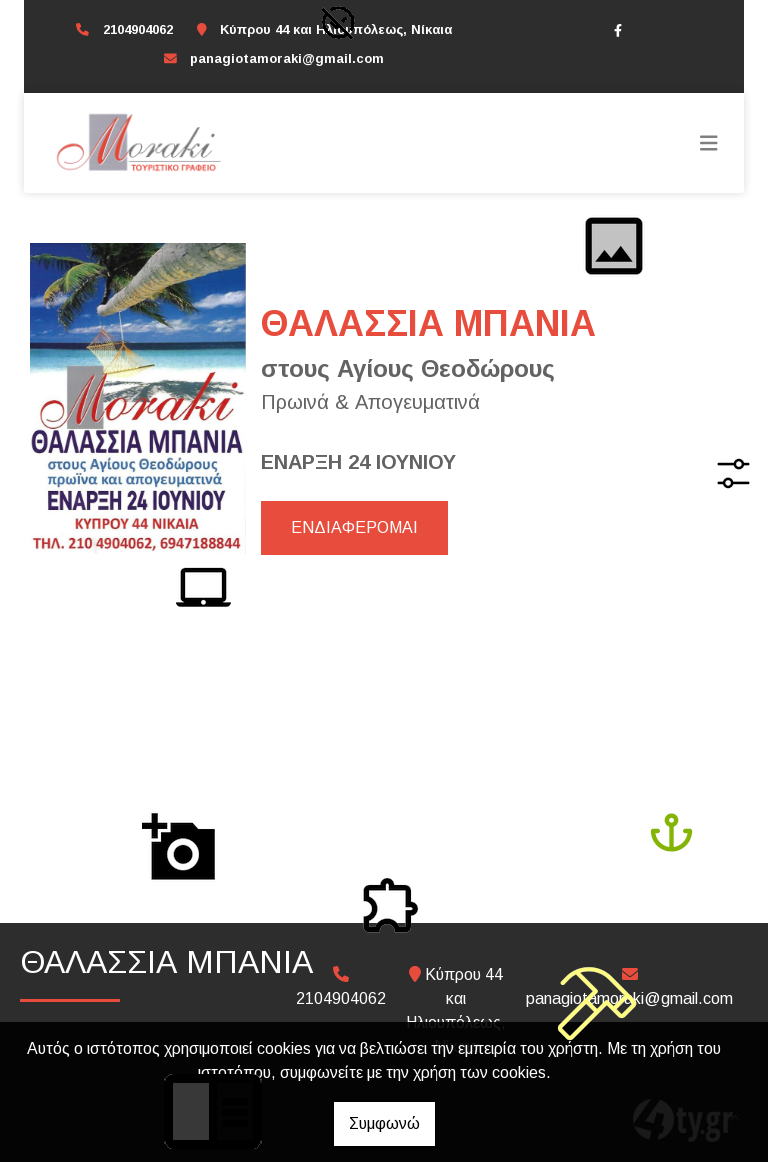  I want to click on indicates content is unpublished or hidden from public view, so click(338, 22).